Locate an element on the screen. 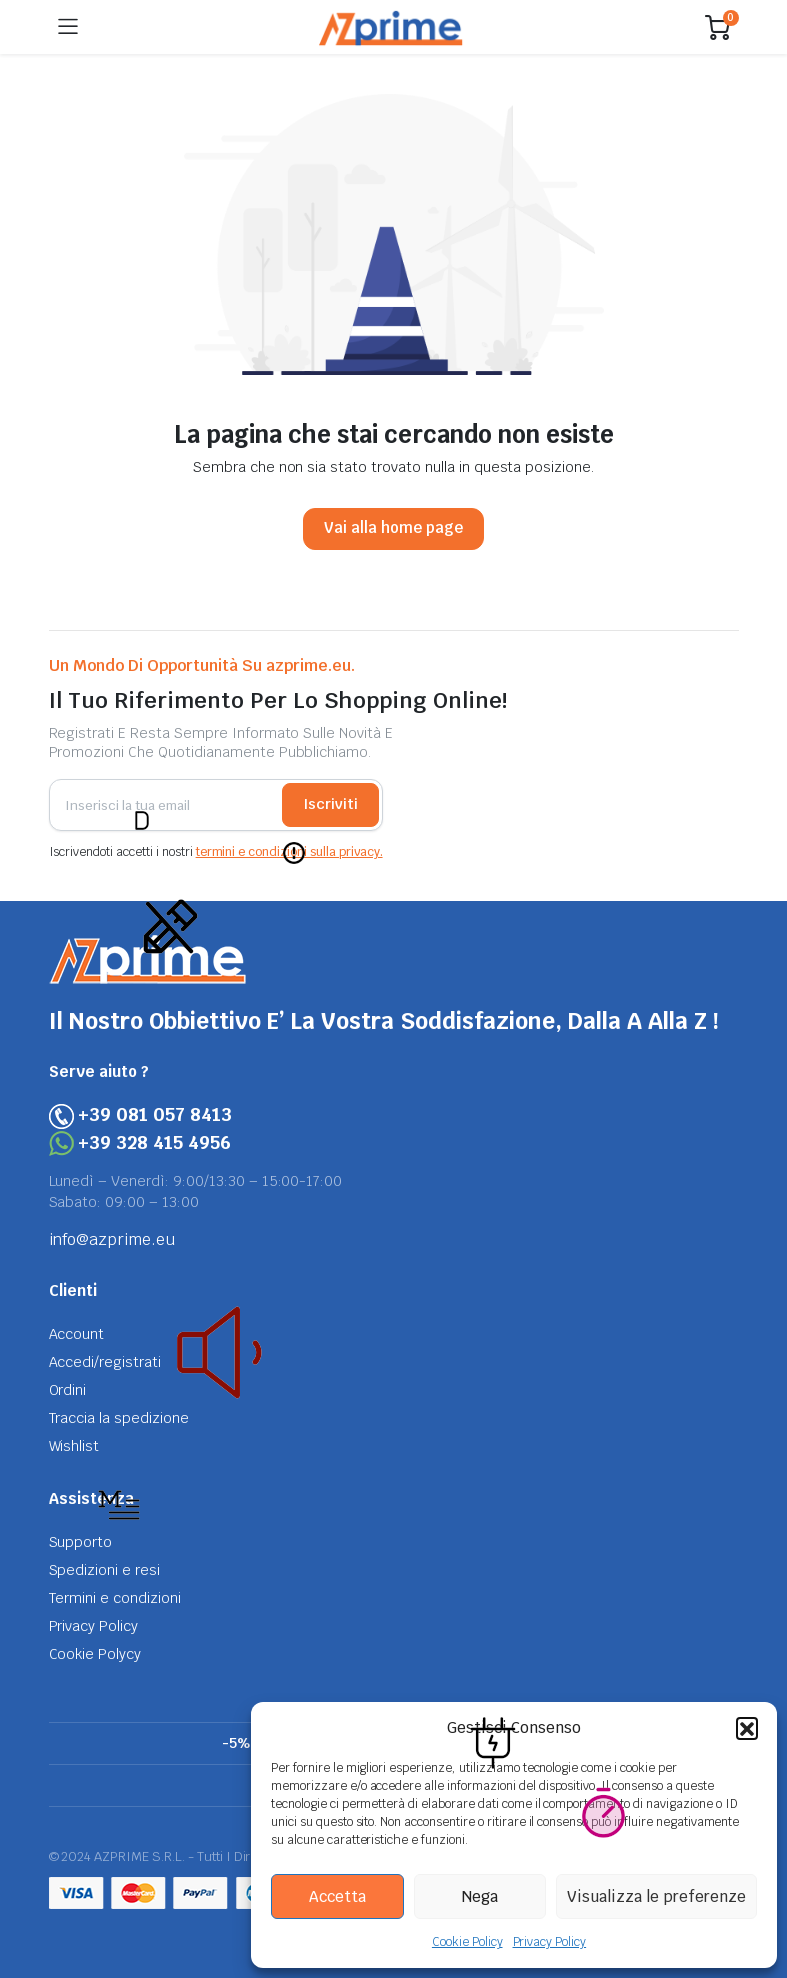 The height and width of the screenshot is (1978, 787). set a countdown timer is located at coordinates (603, 1814).